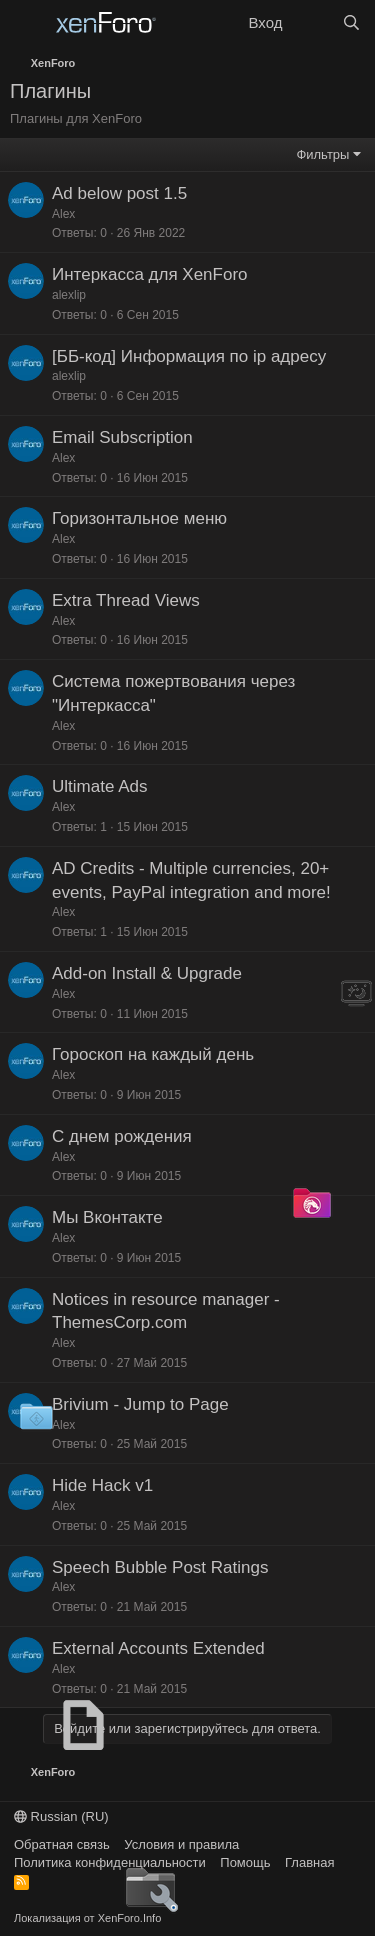  I want to click on open resource hacker project folder, so click(150, 1888).